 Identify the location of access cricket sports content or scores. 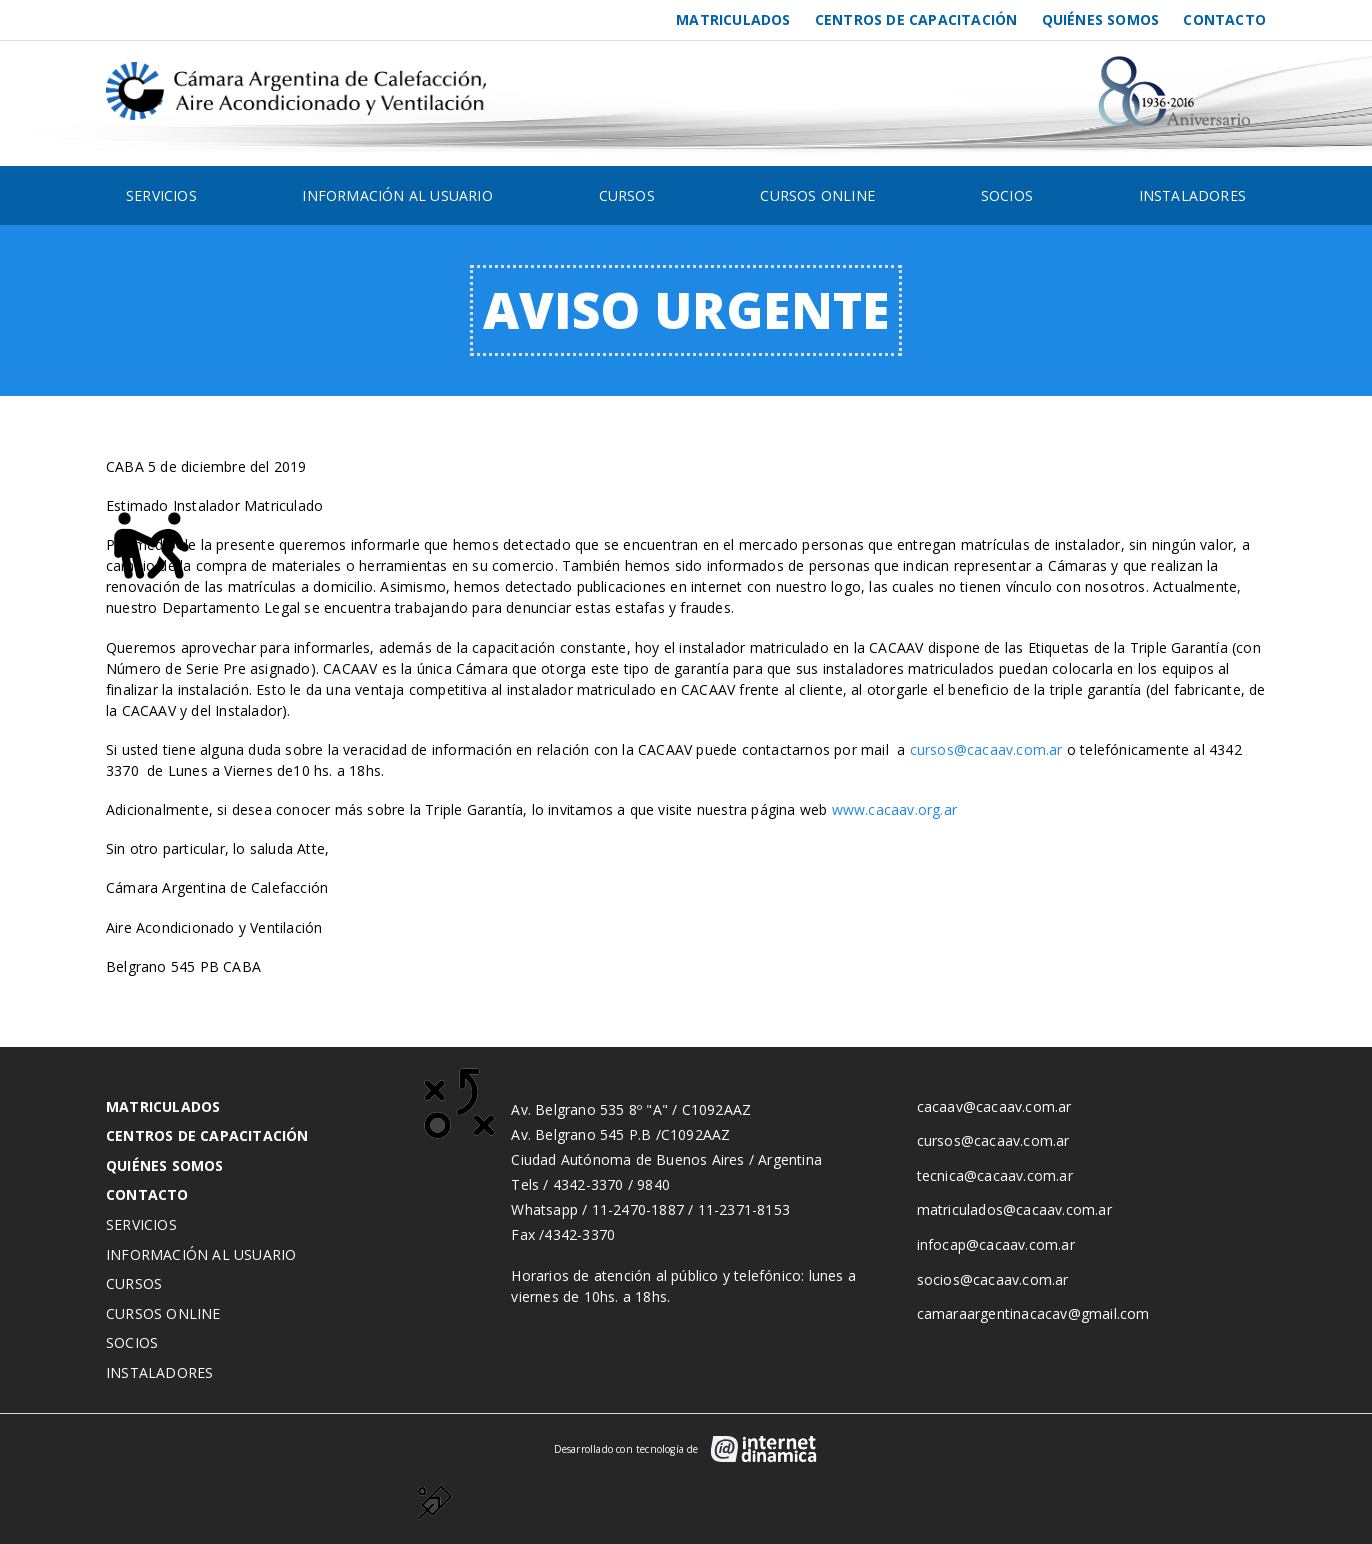
(433, 1502).